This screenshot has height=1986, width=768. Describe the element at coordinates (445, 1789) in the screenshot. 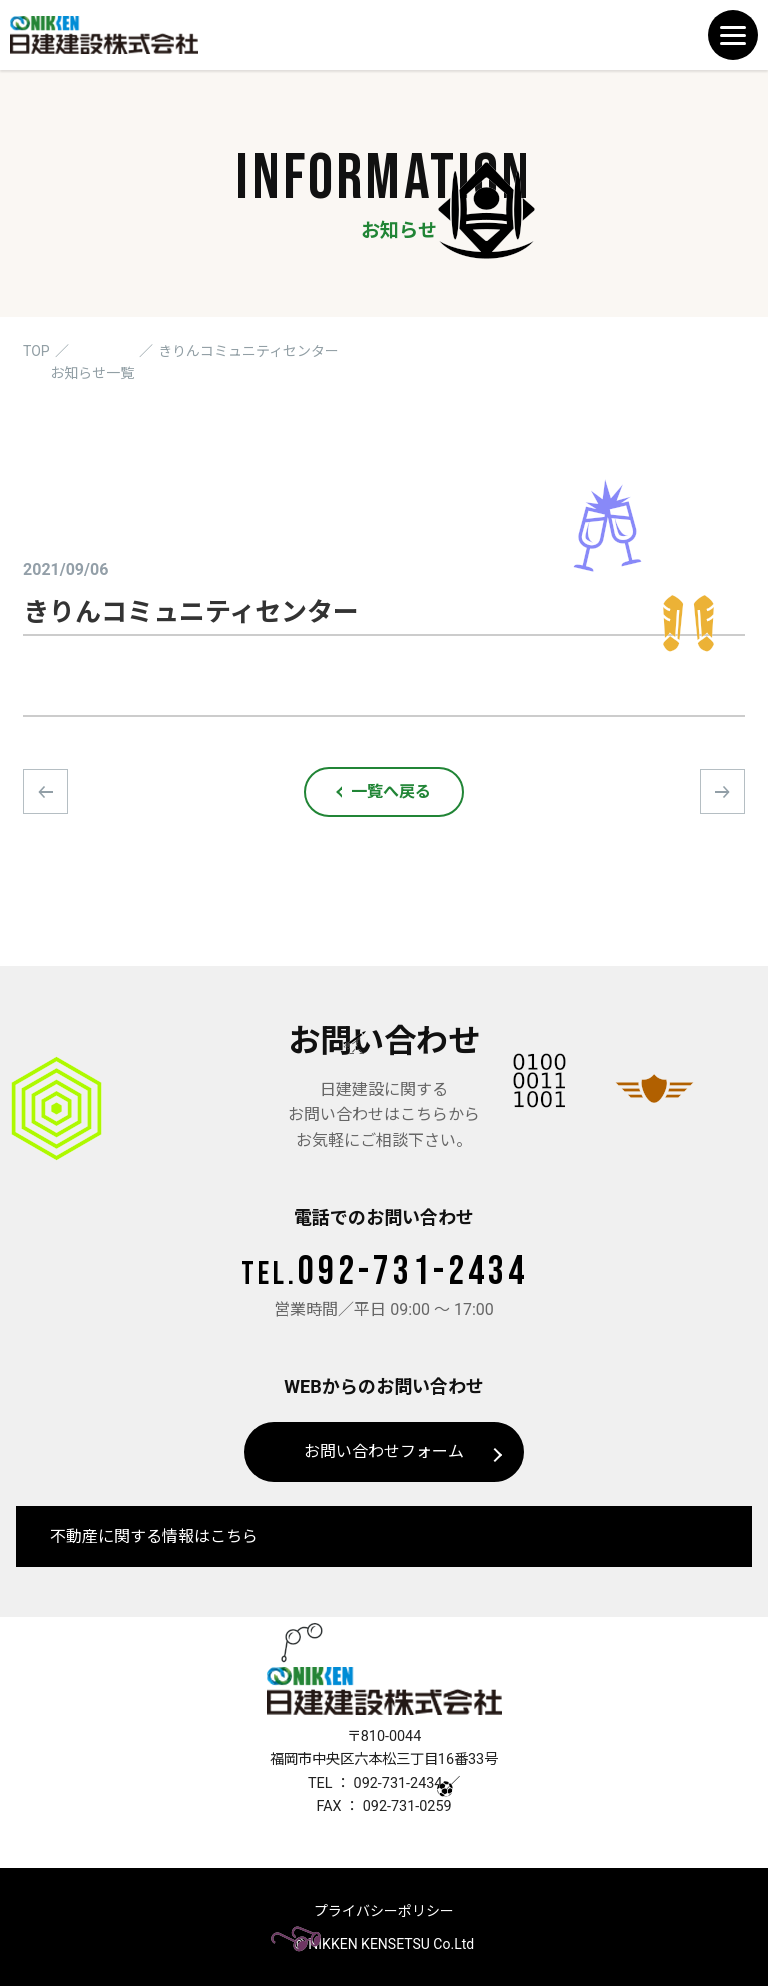

I see `access soccer or football games` at that location.